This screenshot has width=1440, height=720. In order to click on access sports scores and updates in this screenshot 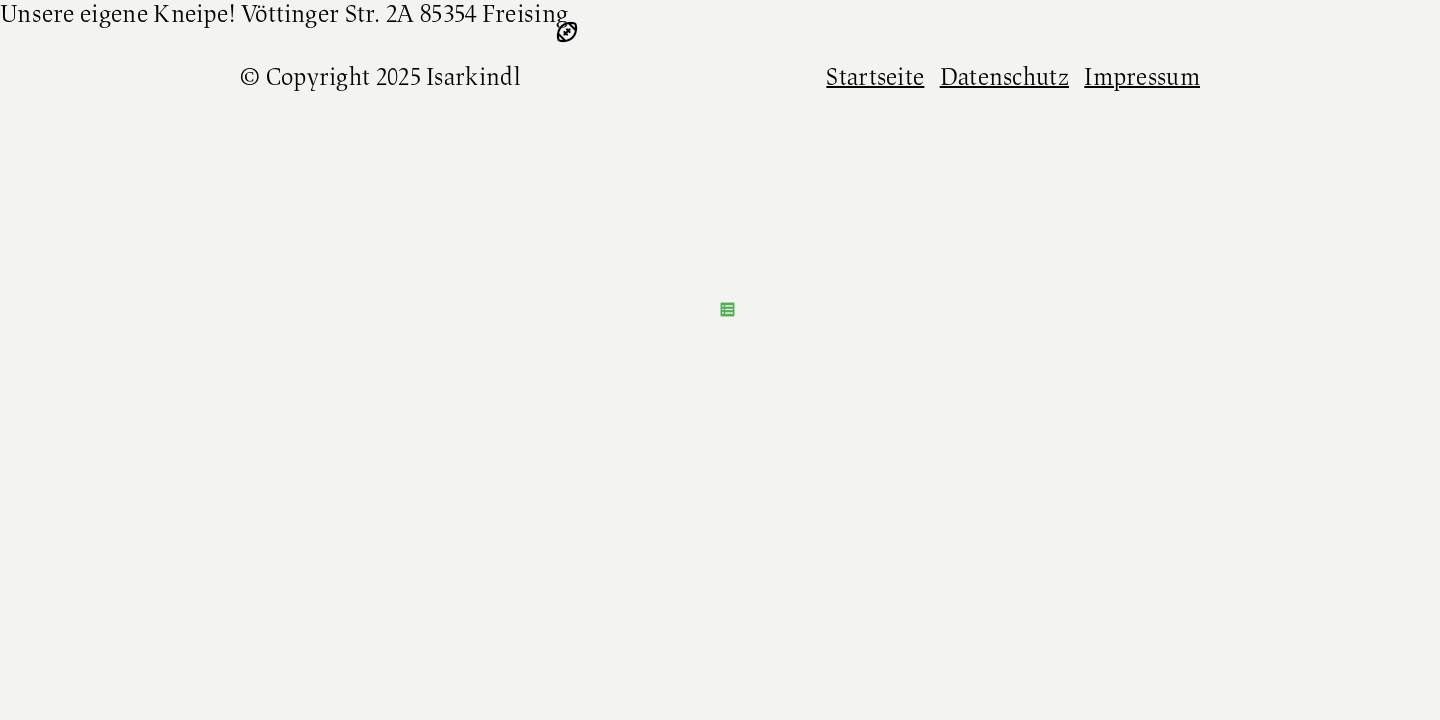, I will do `click(567, 32)`.